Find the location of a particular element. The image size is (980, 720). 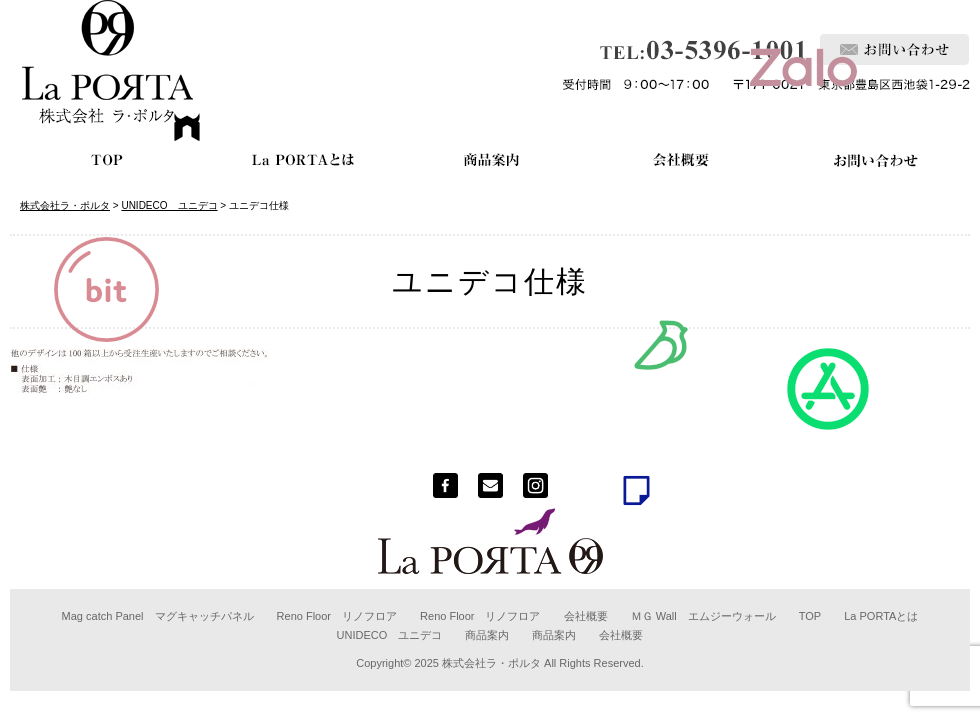

open the App Store is located at coordinates (828, 389).